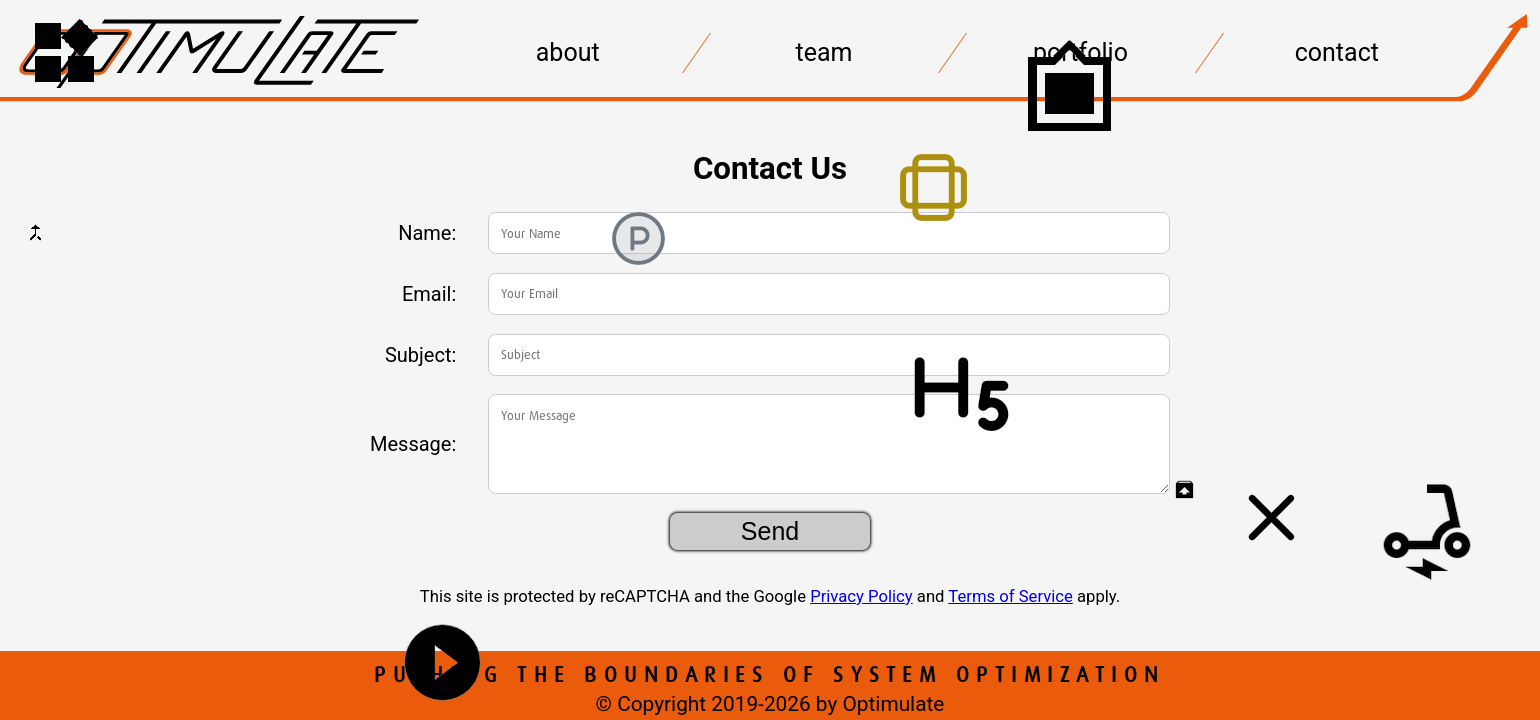 This screenshot has width=1540, height=720. Describe the element at coordinates (64, 52) in the screenshot. I see `access home screen widgets` at that location.